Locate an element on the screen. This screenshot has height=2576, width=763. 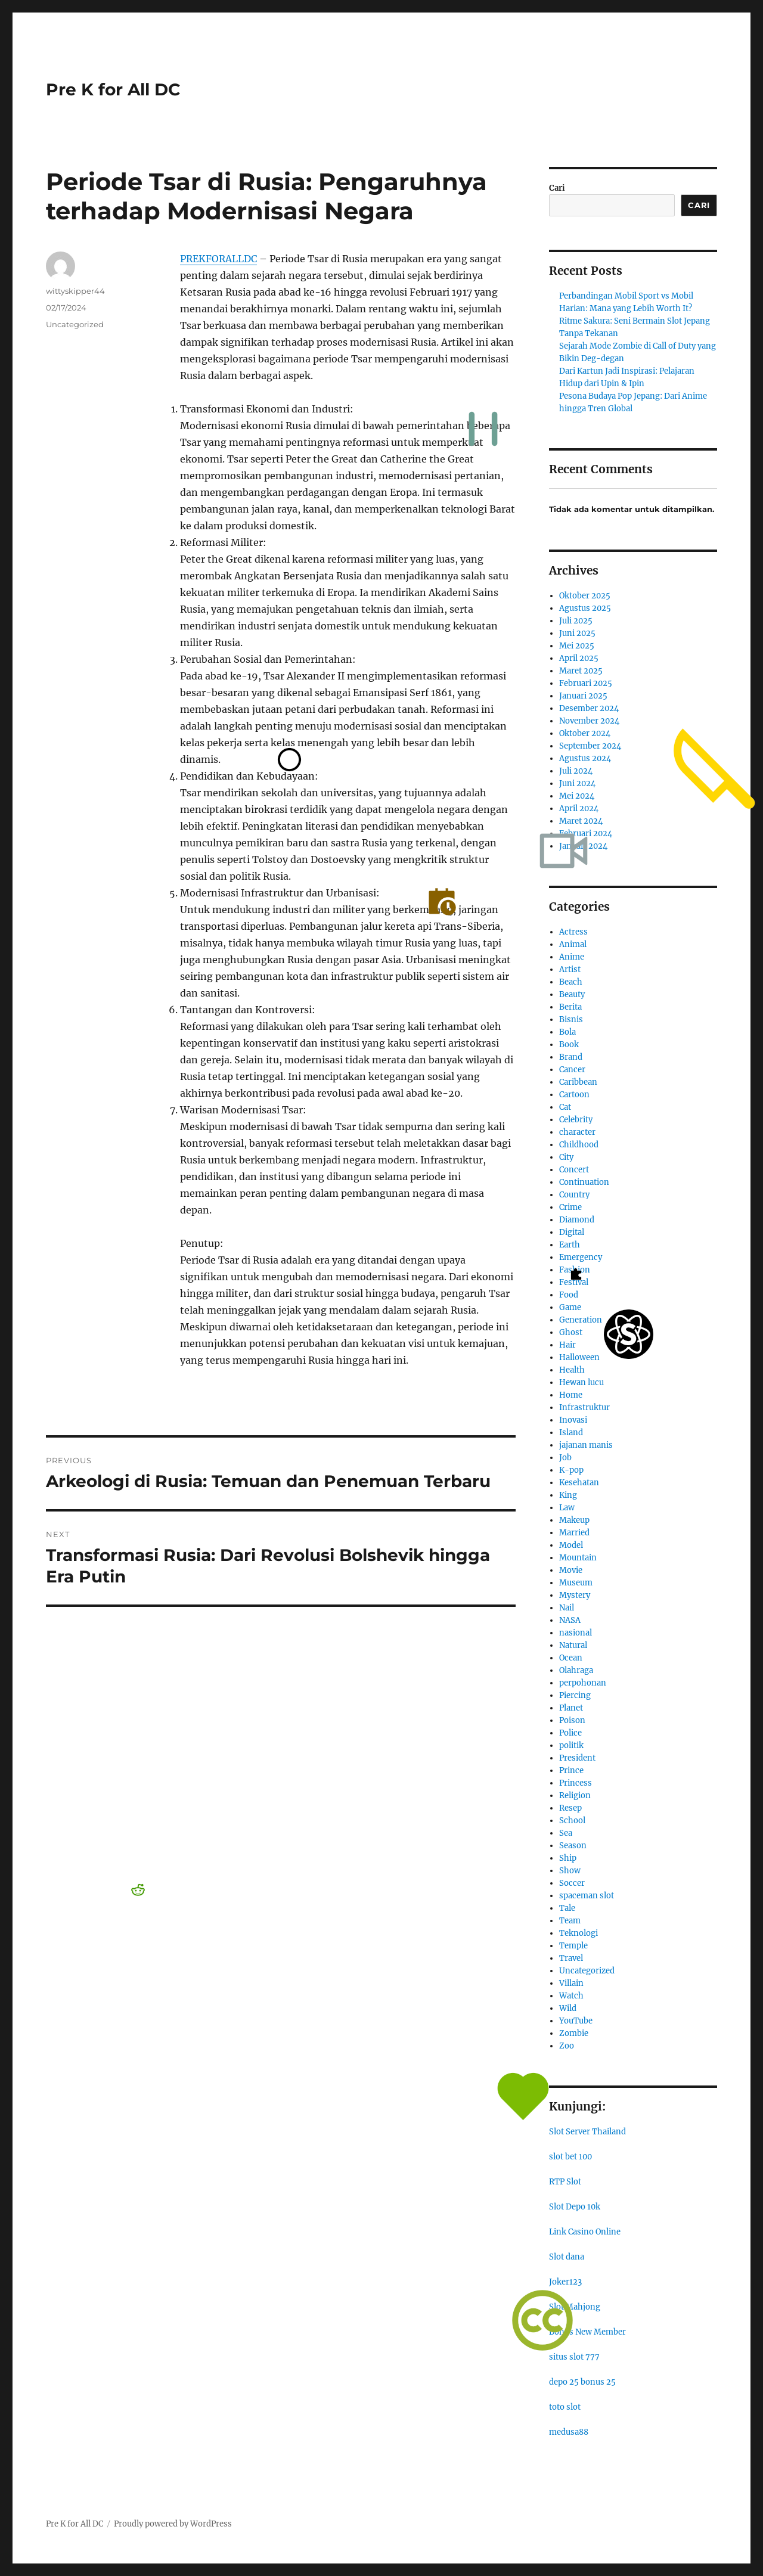
semantic ui react library logo is located at coordinates (628, 1334).